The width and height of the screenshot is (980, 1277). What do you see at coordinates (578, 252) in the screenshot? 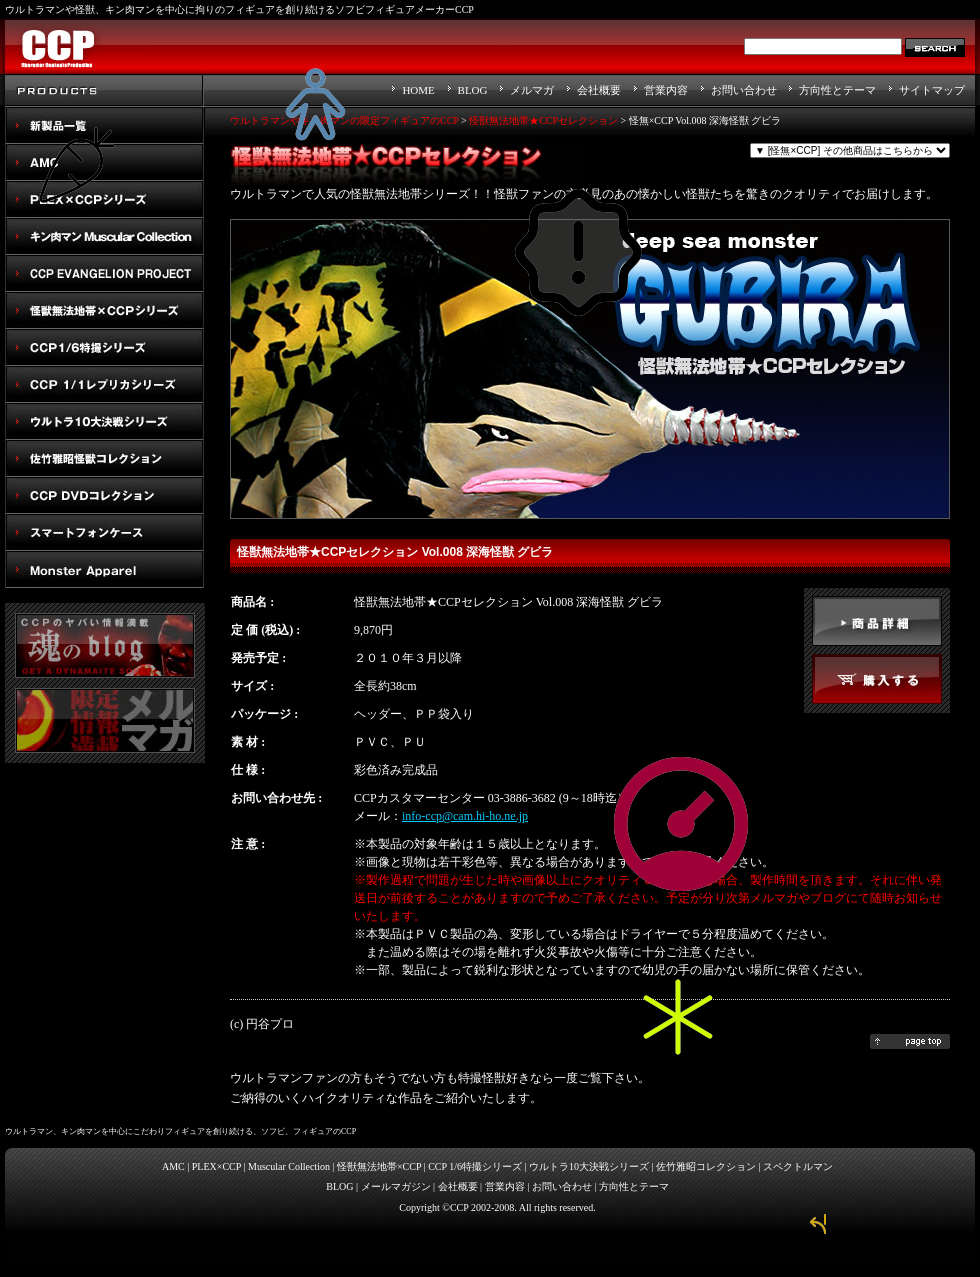
I see `indicates a warning or important notice` at bounding box center [578, 252].